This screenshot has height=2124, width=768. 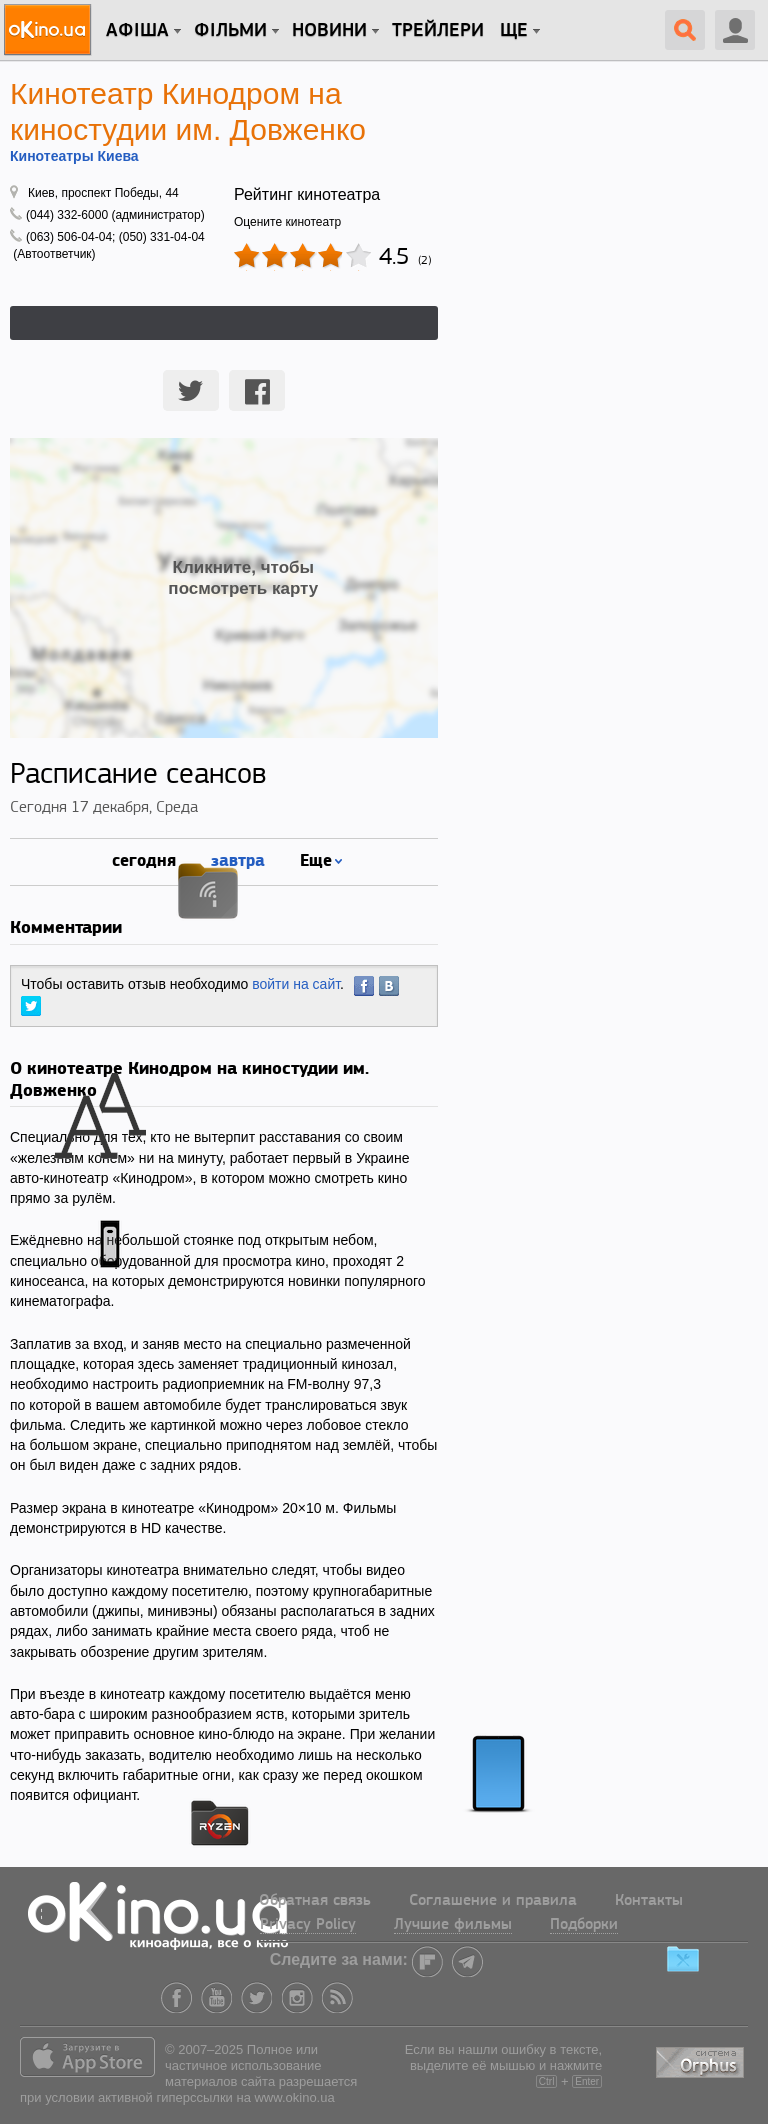 I want to click on open insync cloud sync folder, so click(x=208, y=891).